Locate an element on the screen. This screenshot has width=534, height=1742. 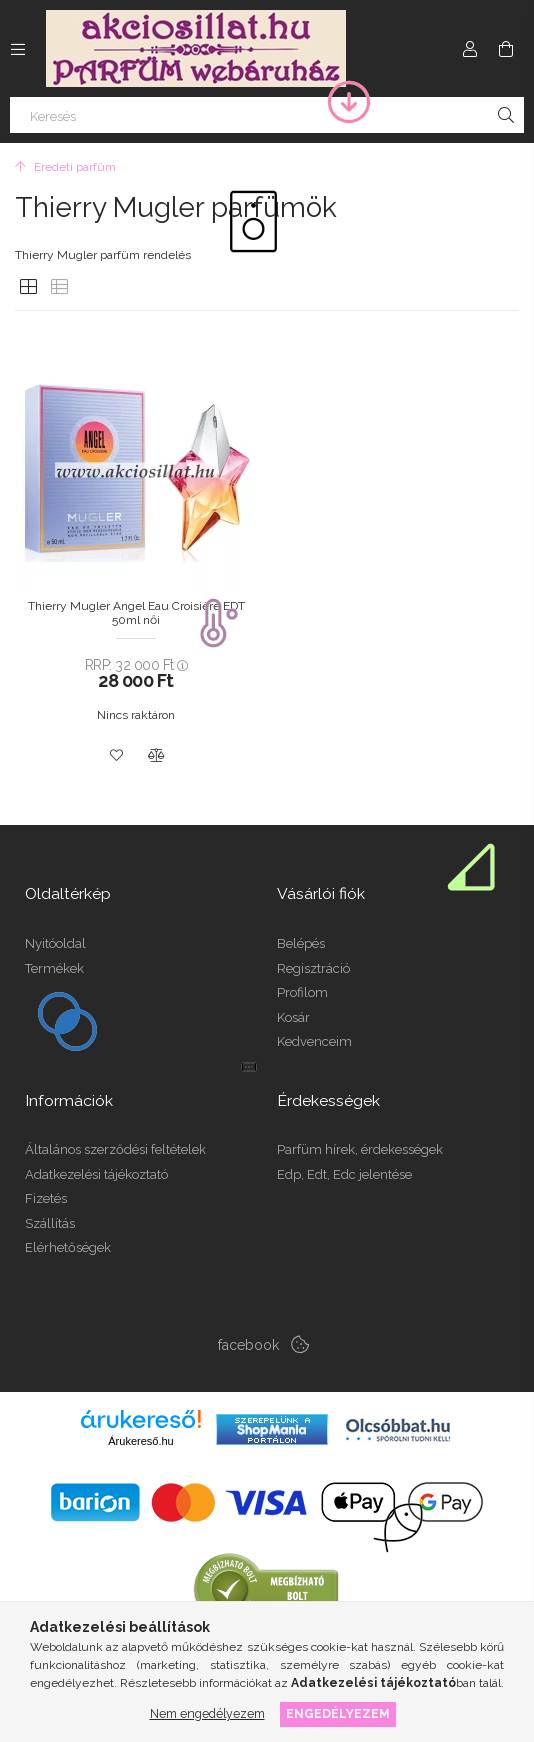
indicates weak cellular signal strength is located at coordinates (475, 869).